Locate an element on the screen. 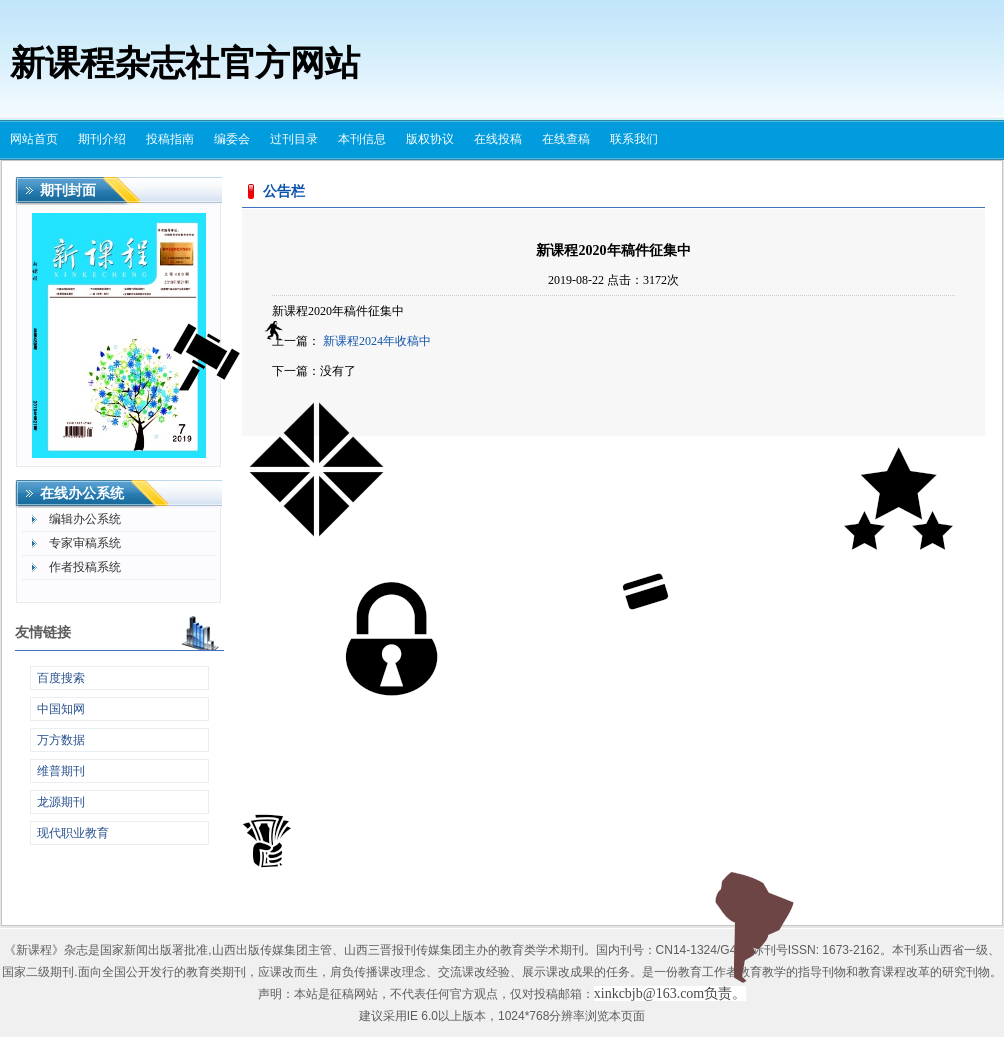 The image size is (1004, 1037). swipe or tap your card to pay is located at coordinates (645, 591).